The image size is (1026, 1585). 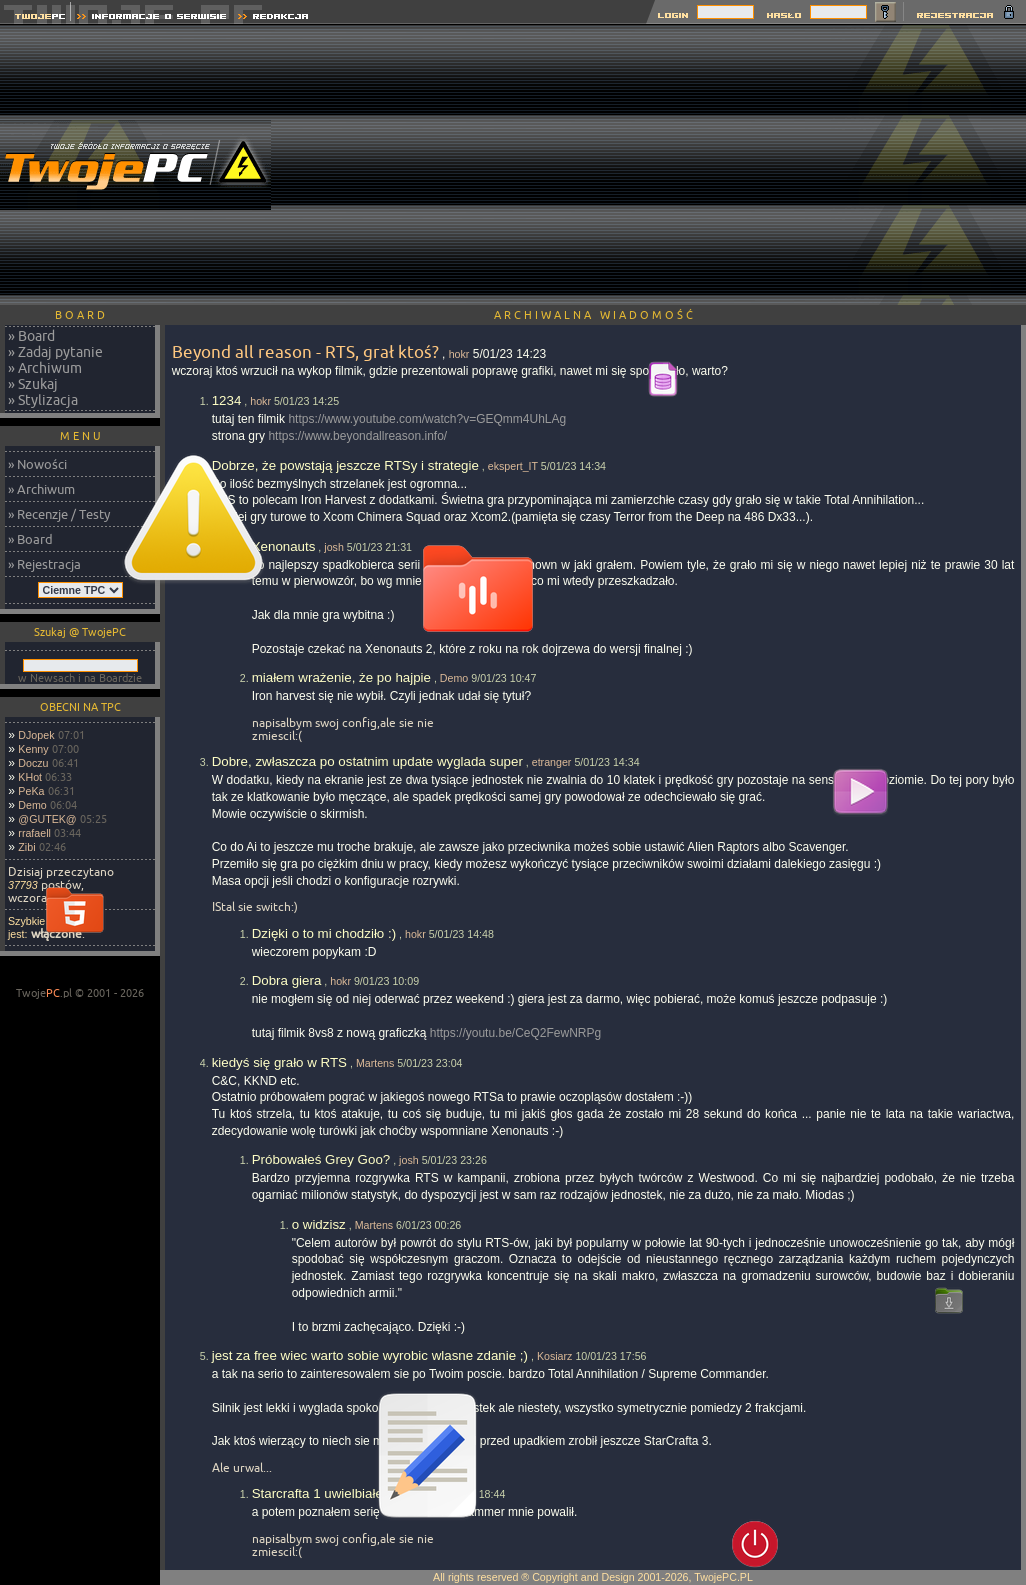 What do you see at coordinates (860, 791) in the screenshot?
I see `open media player application` at bounding box center [860, 791].